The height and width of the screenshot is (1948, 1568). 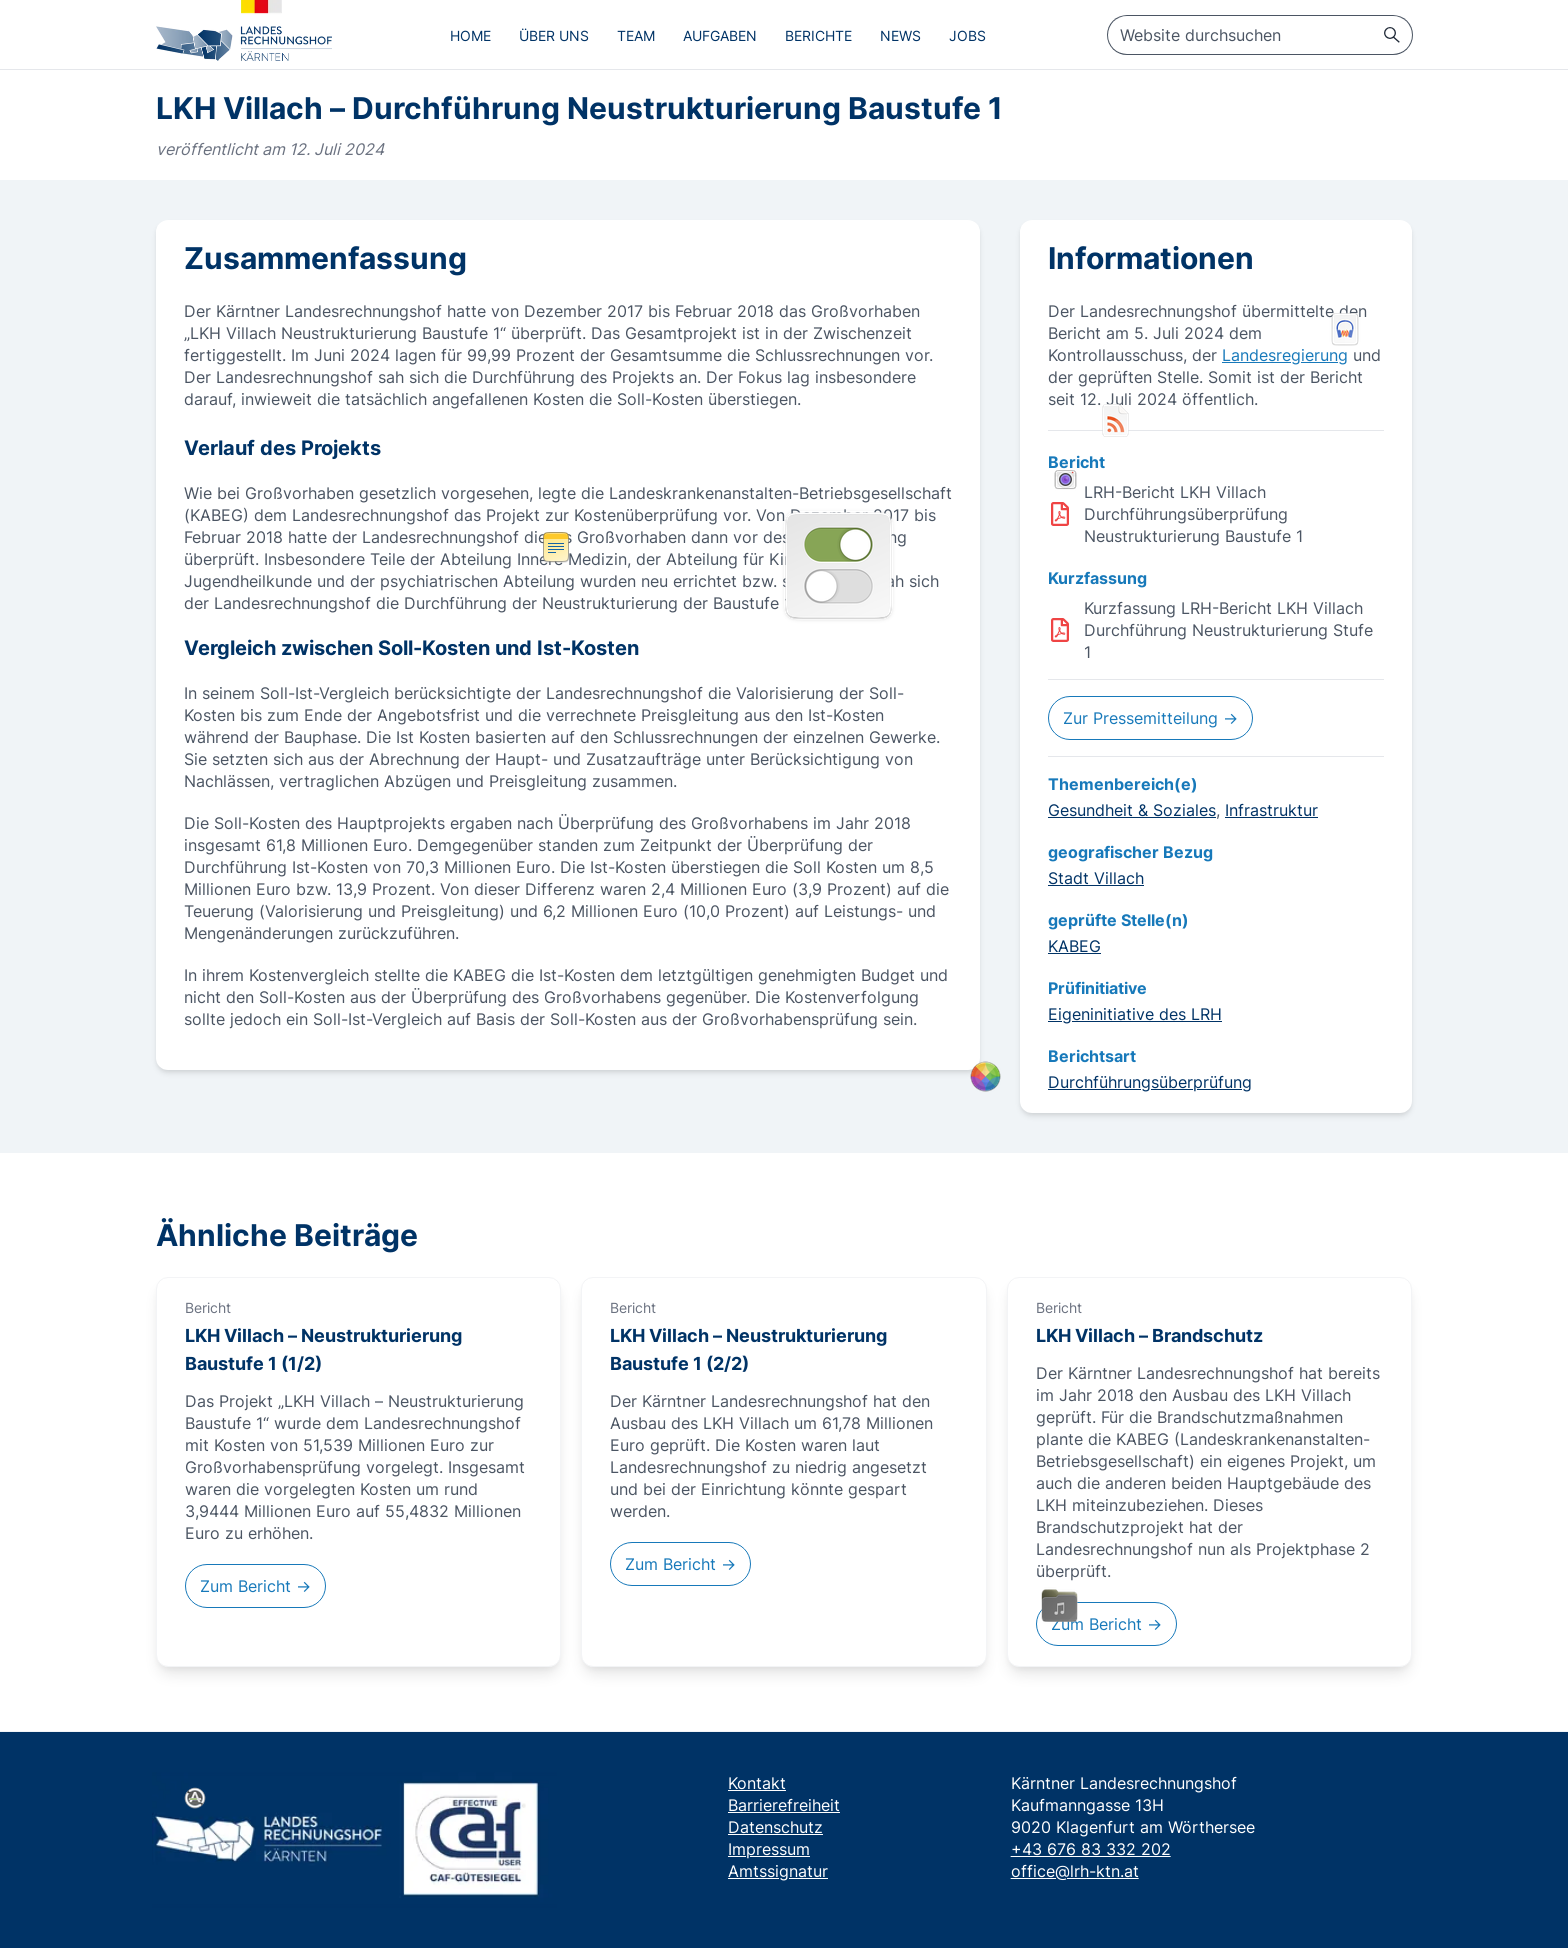 What do you see at coordinates (1115, 420) in the screenshot?
I see `an RSS feed file or subscription document` at bounding box center [1115, 420].